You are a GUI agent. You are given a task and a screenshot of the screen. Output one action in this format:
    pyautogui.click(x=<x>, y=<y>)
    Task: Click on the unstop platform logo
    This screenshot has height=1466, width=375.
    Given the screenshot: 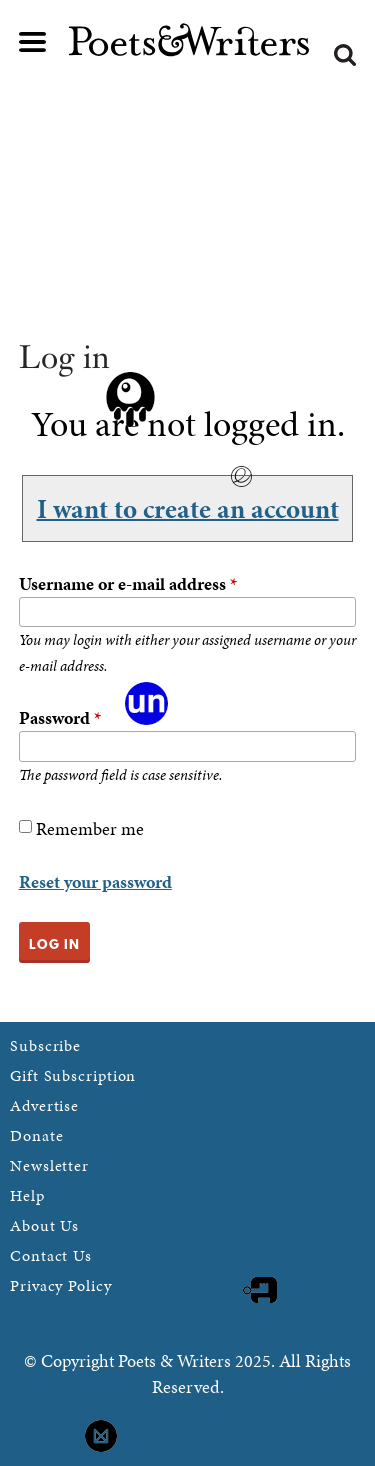 What is the action you would take?
    pyautogui.click(x=146, y=703)
    